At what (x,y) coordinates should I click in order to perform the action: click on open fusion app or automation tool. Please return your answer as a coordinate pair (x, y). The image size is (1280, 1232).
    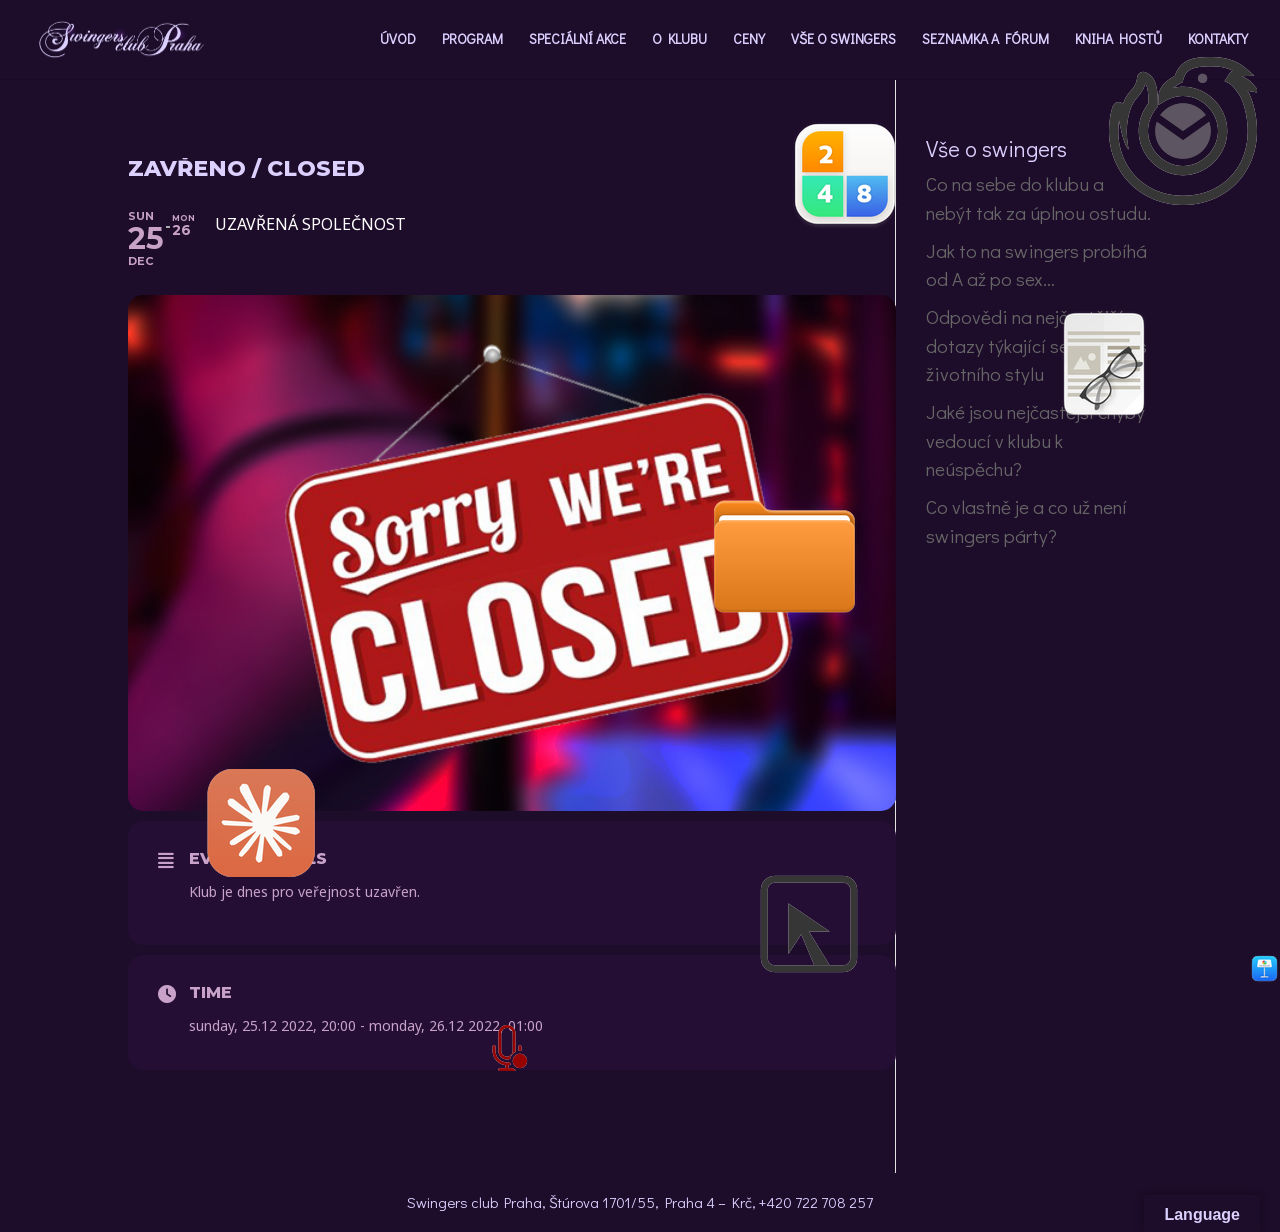
    Looking at the image, I should click on (809, 924).